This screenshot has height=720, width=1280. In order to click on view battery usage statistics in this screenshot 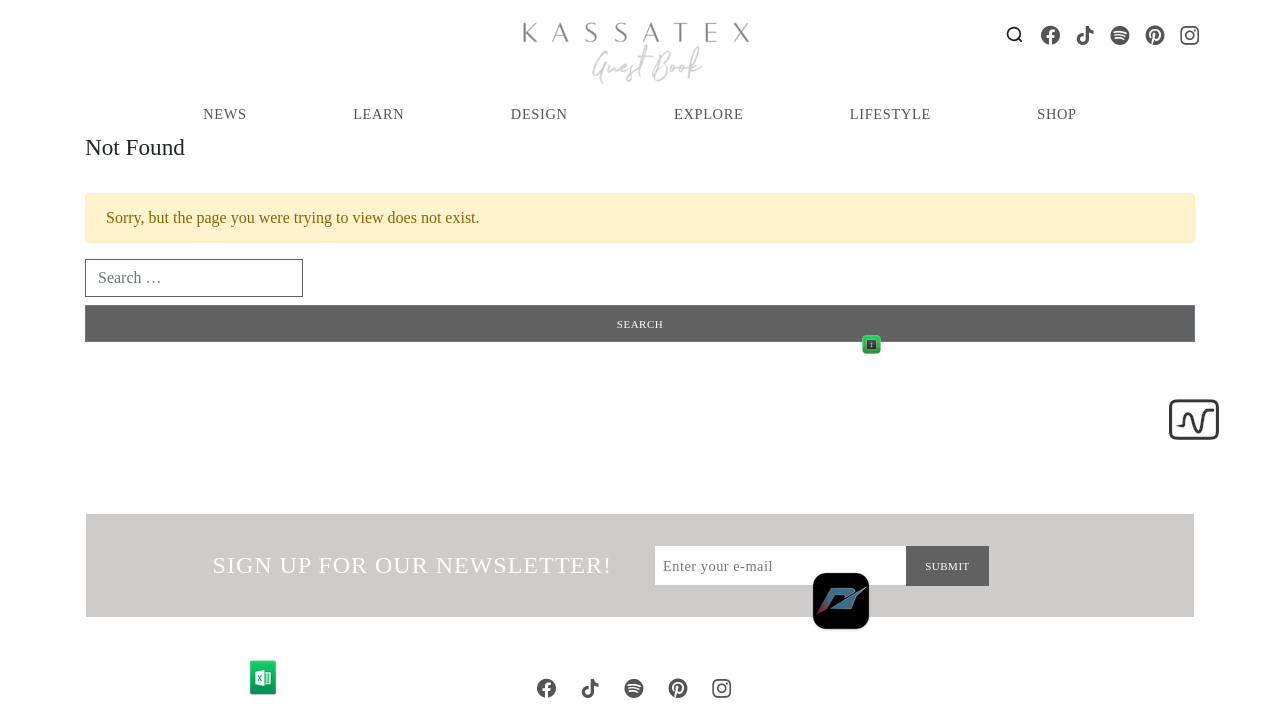, I will do `click(1194, 418)`.